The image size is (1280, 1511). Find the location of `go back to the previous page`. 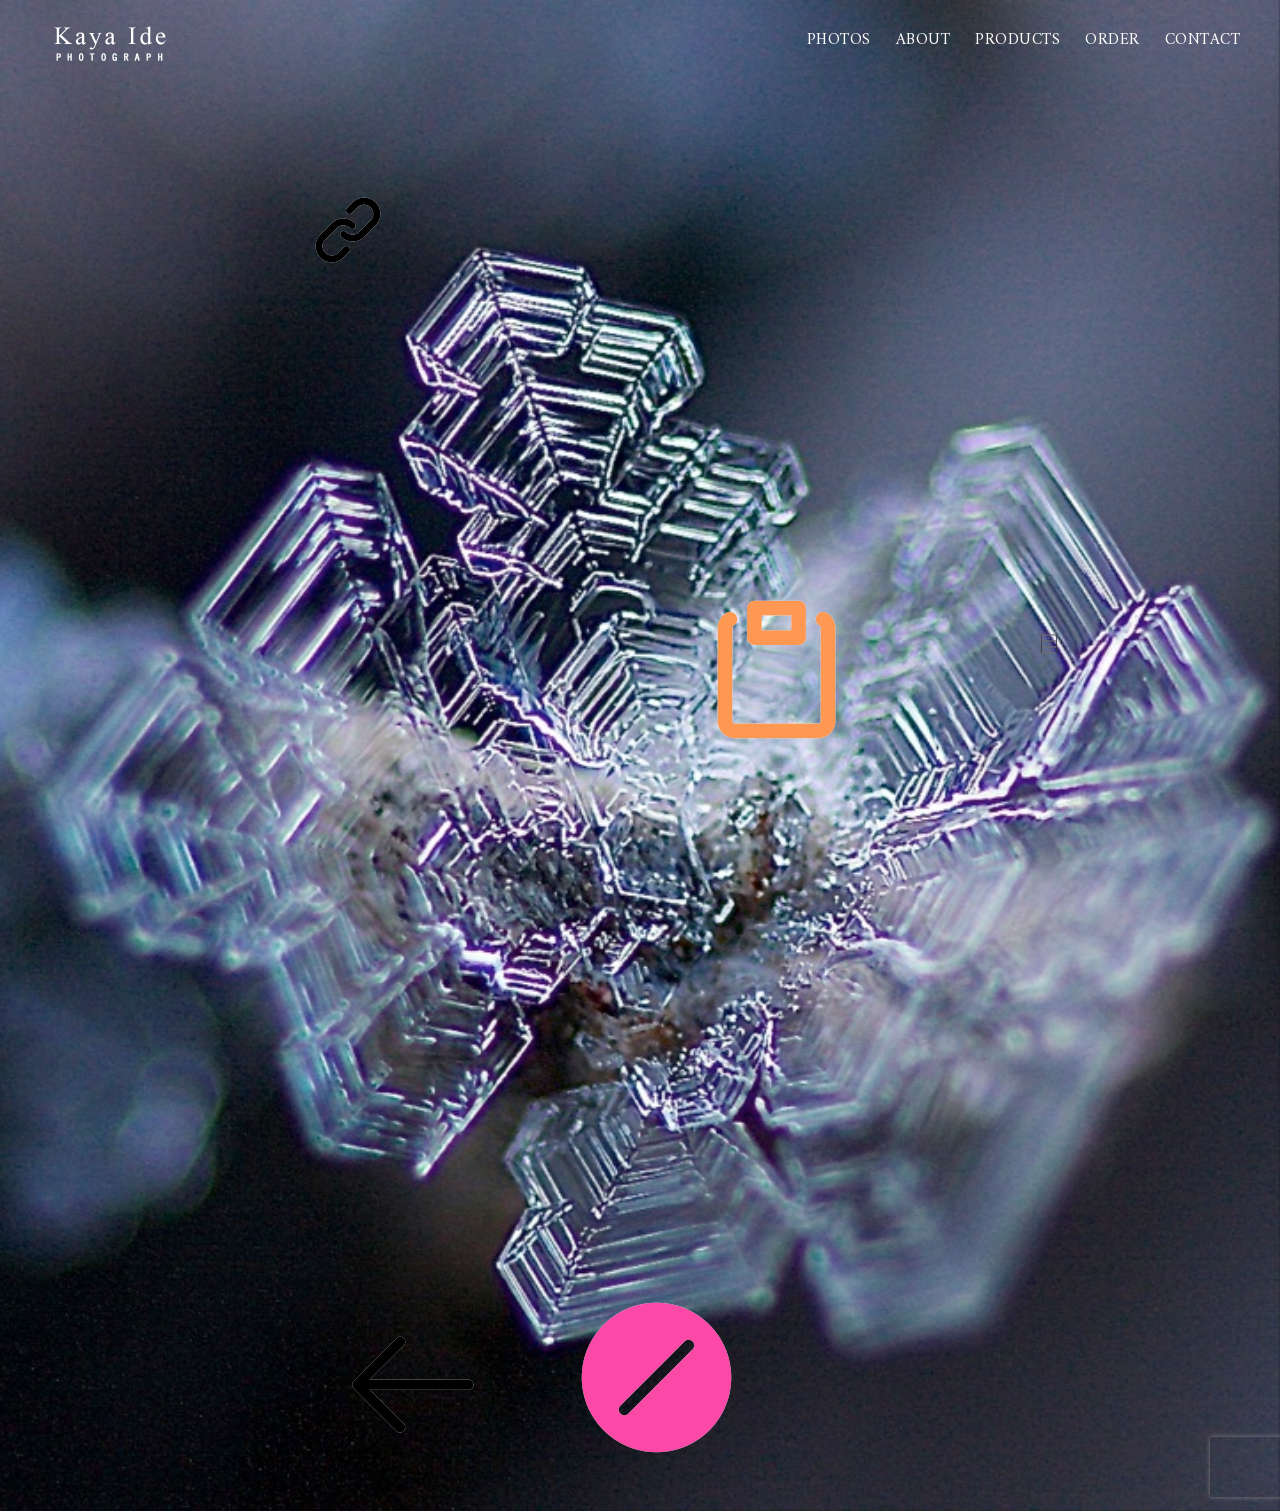

go back to the previous page is located at coordinates (412, 1383).